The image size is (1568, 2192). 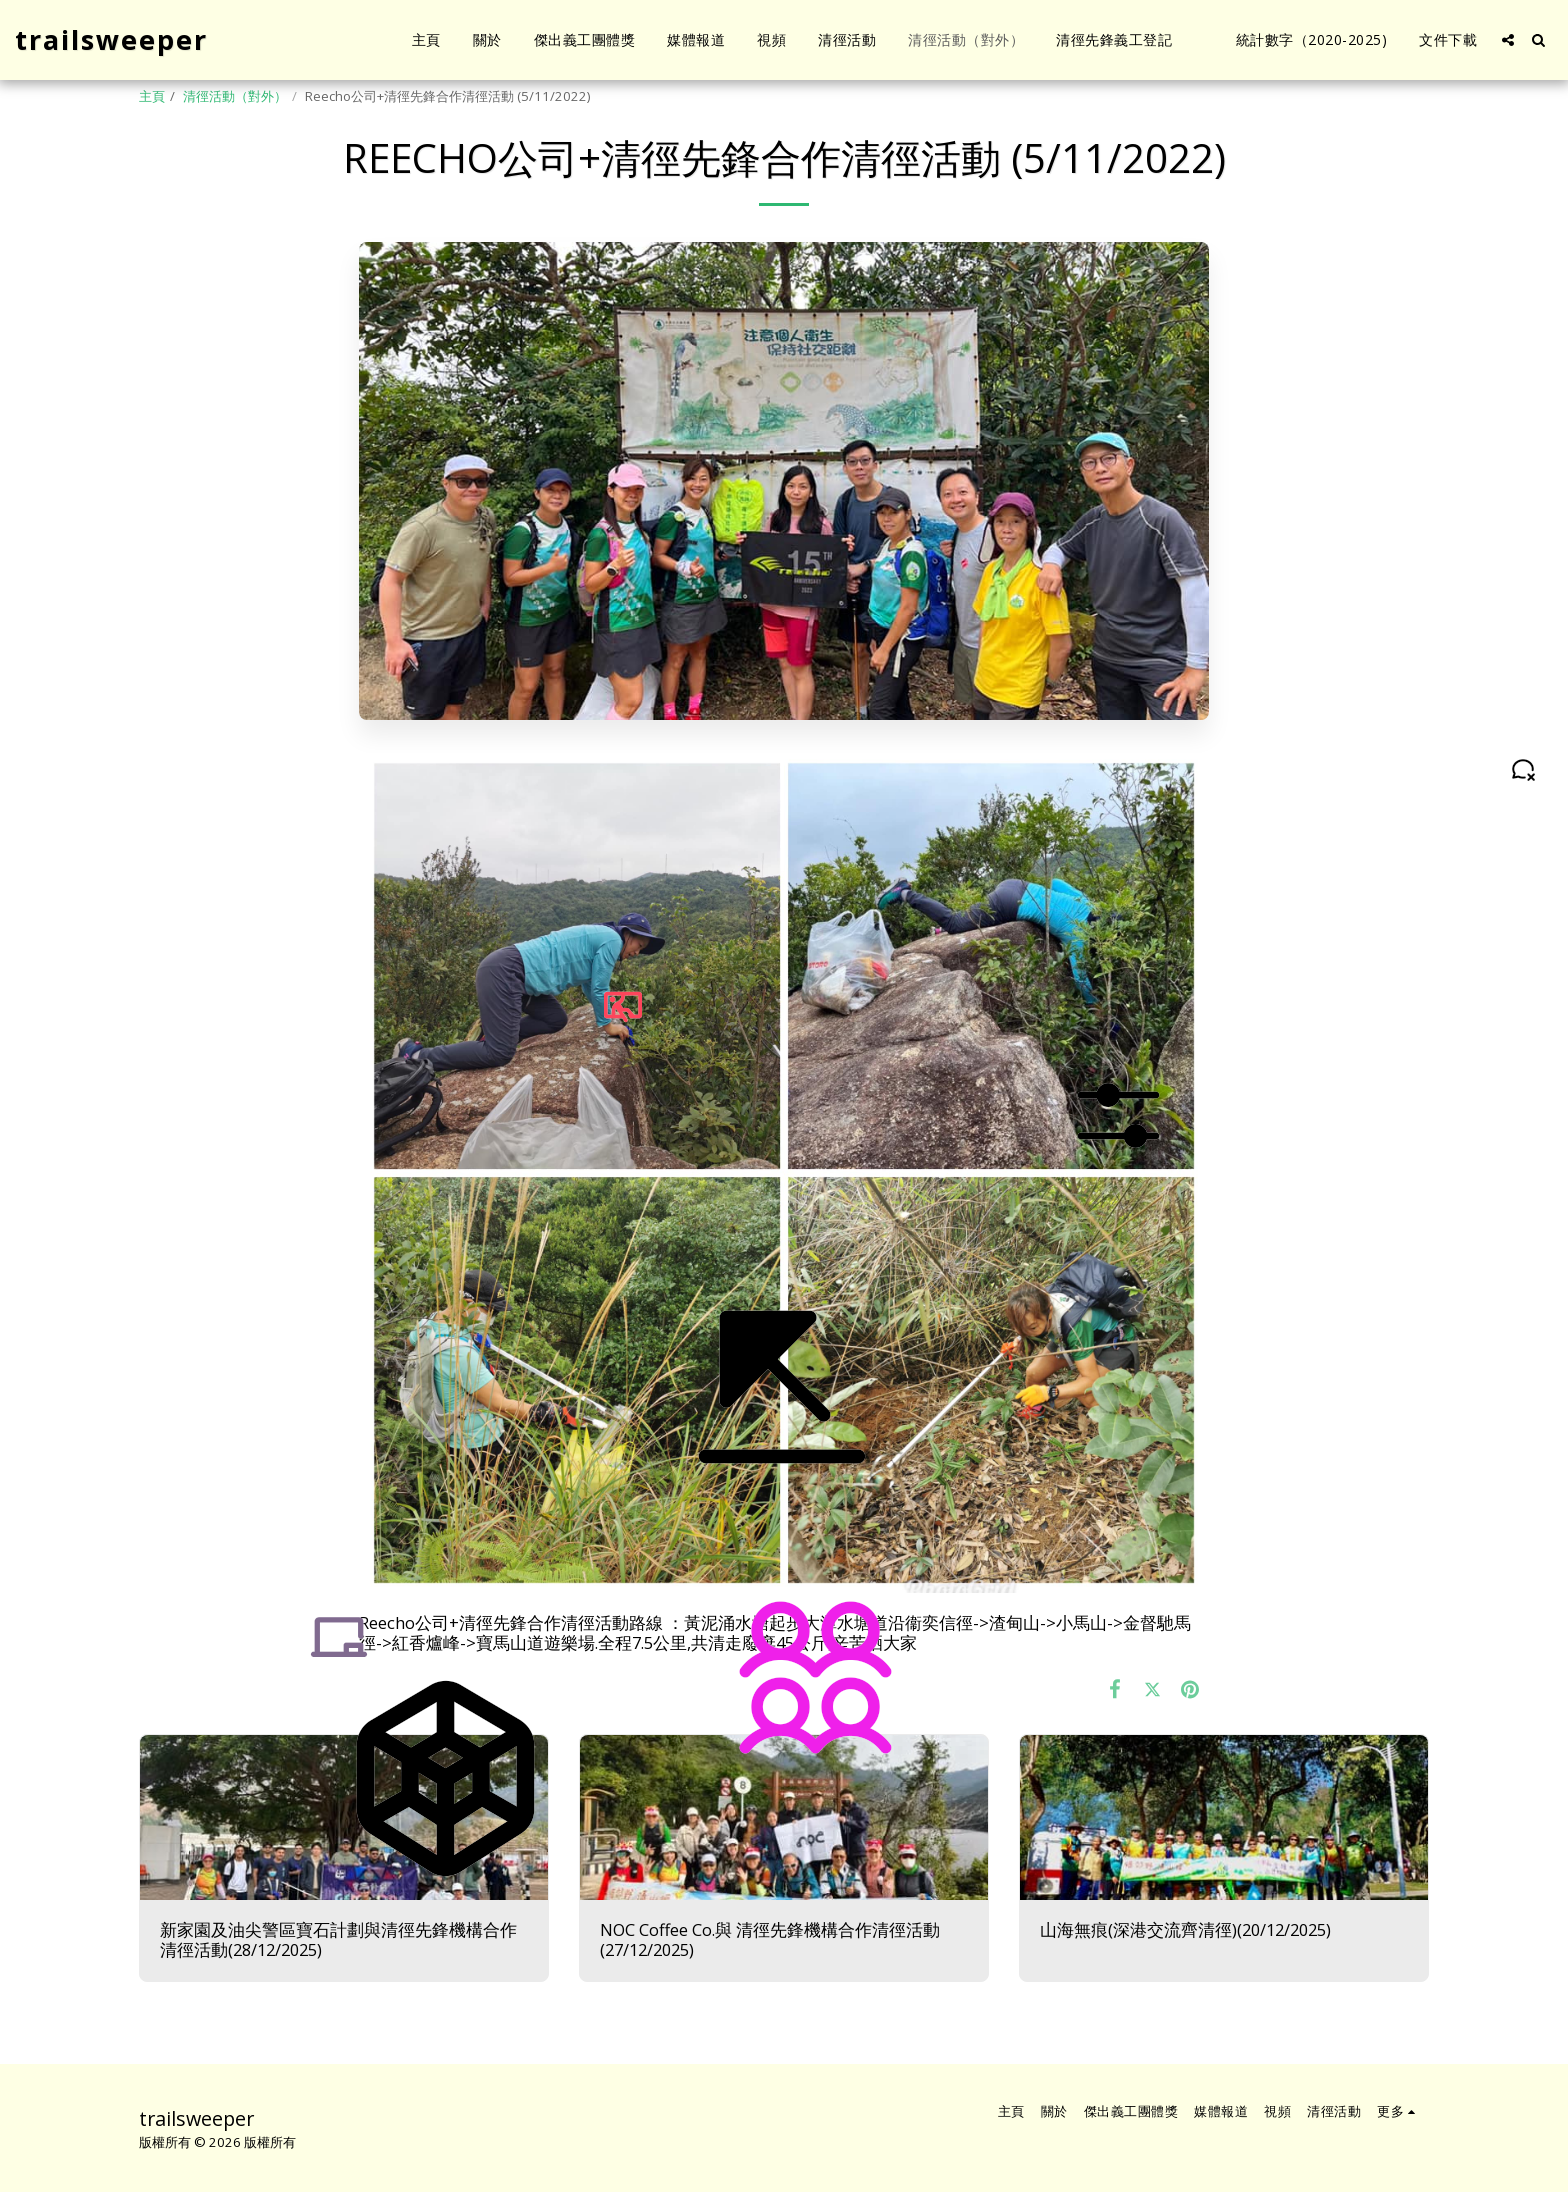 What do you see at coordinates (445, 1778) in the screenshot?
I see `open NetBeans IDE` at bounding box center [445, 1778].